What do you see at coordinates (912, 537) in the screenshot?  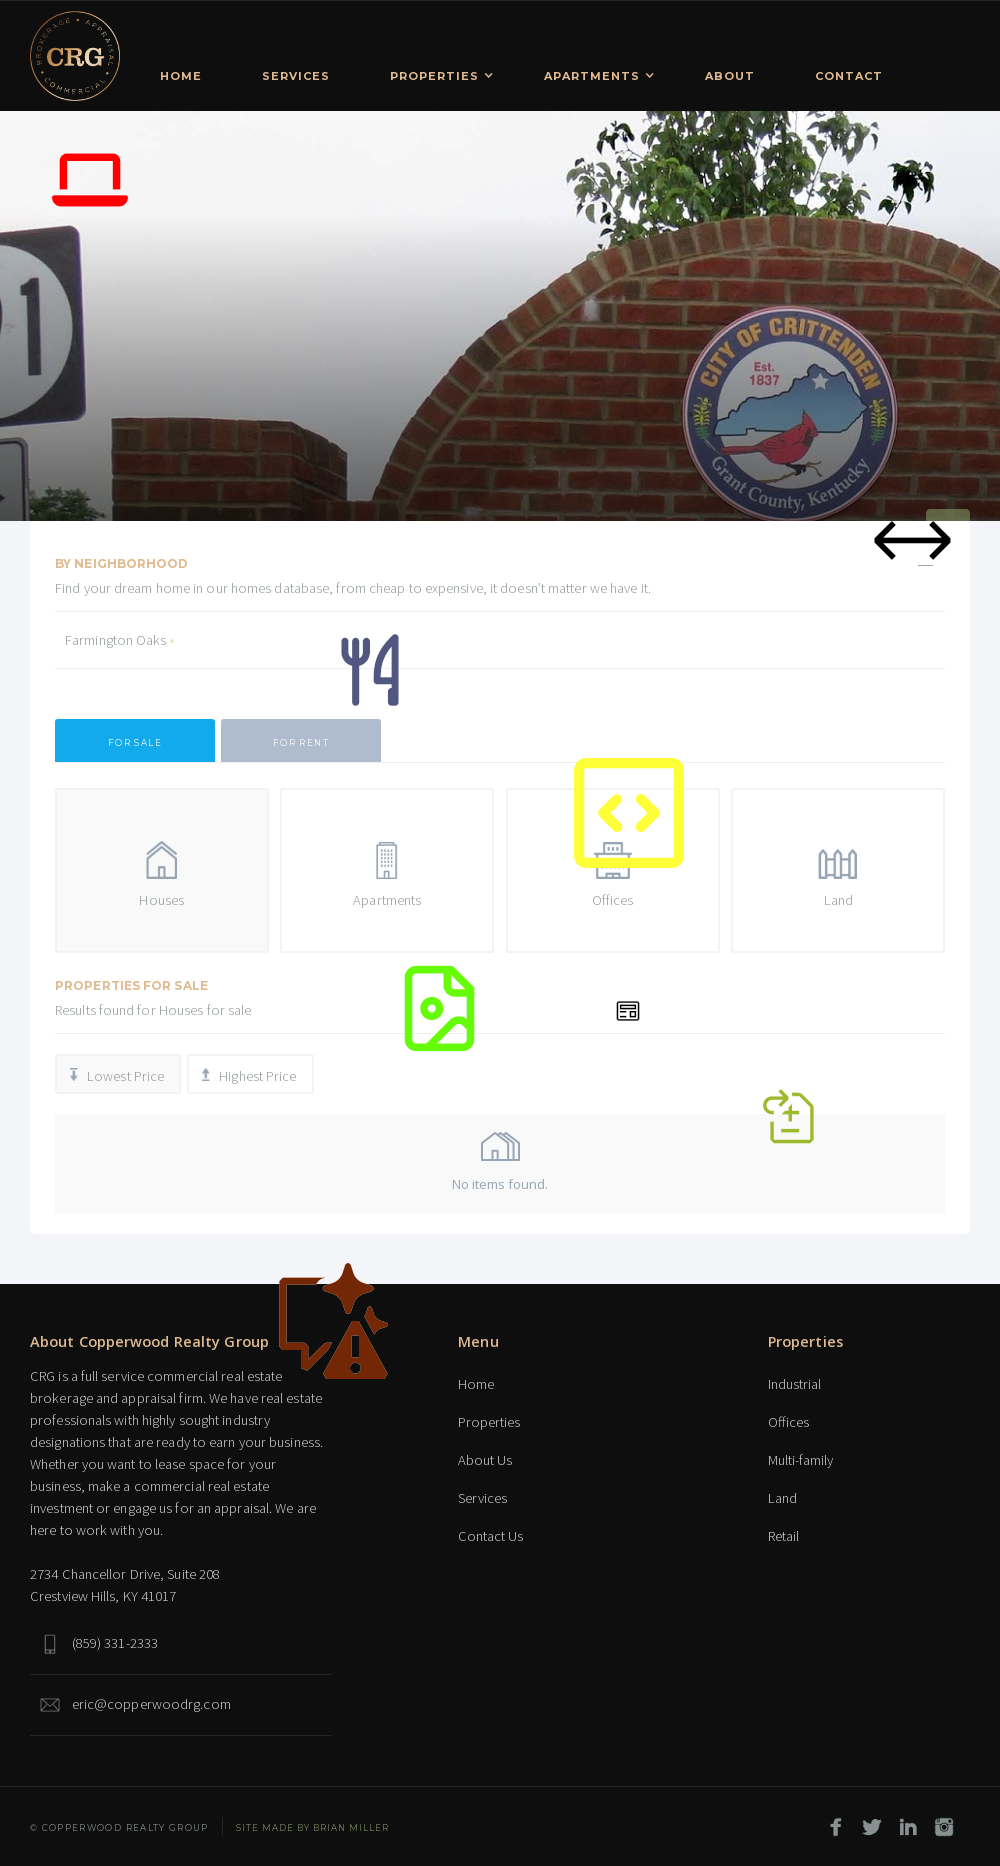 I see `resize element horizontally` at bounding box center [912, 537].